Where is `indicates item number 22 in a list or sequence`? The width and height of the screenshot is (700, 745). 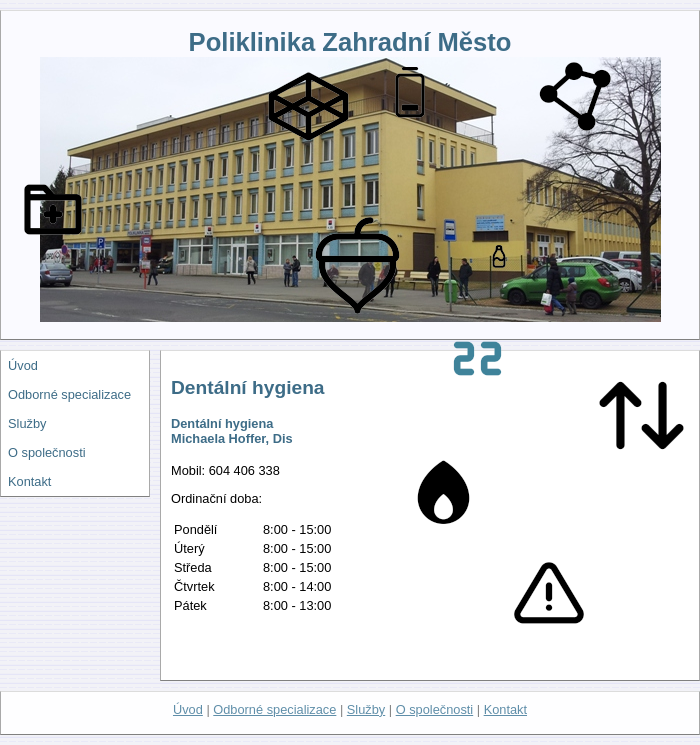 indicates item number 22 in a list or sequence is located at coordinates (477, 358).